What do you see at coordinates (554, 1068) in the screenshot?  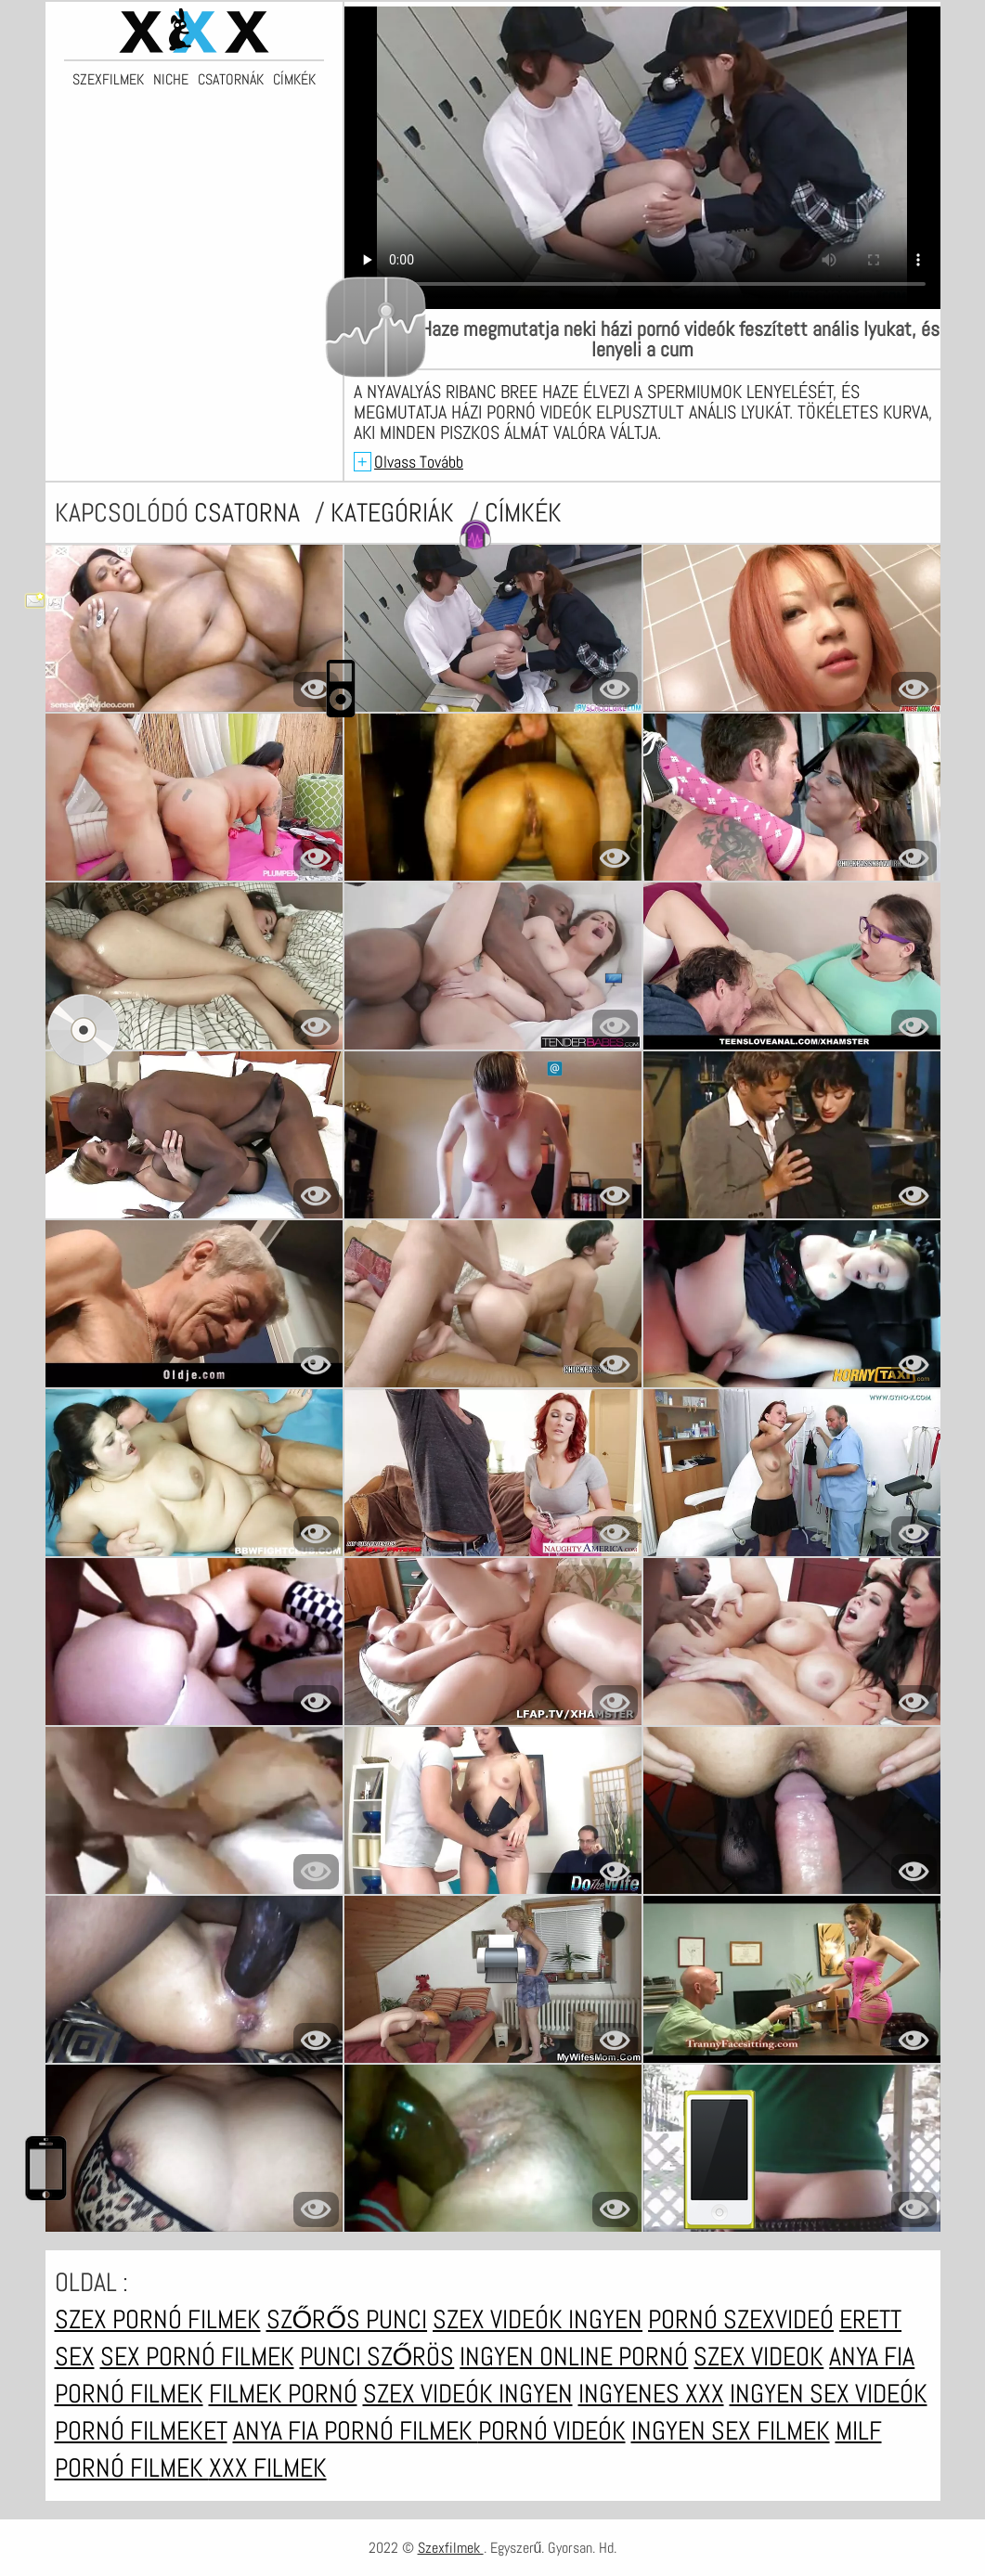 I see `access online accounts settings` at bounding box center [554, 1068].